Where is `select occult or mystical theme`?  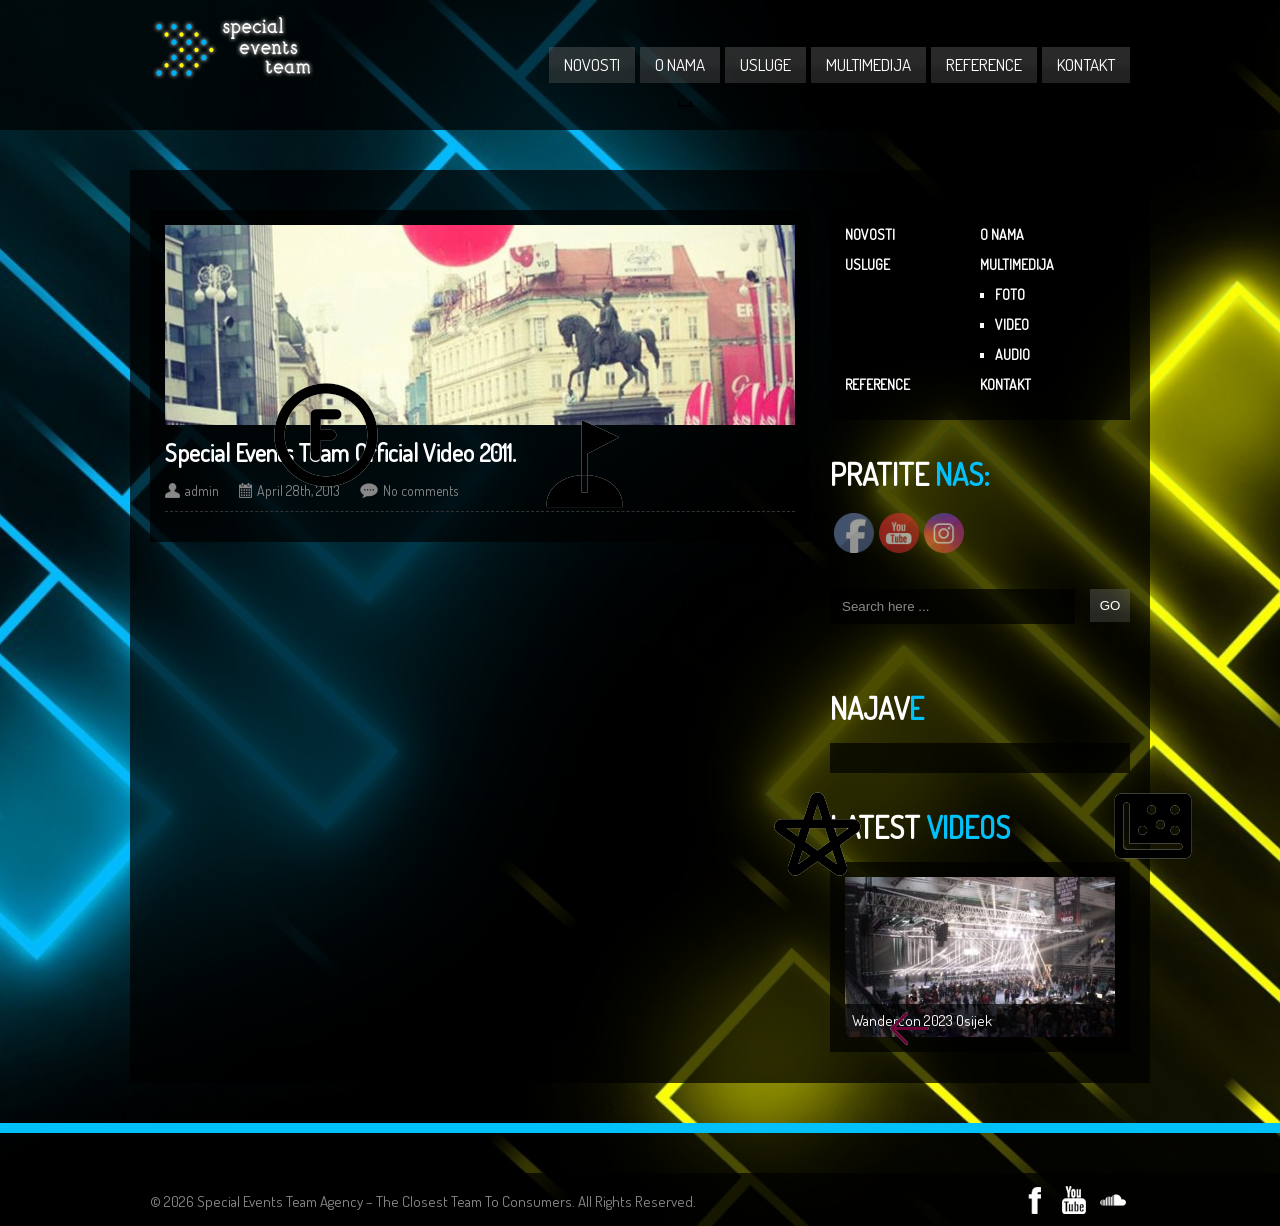 select occult or mystical theme is located at coordinates (817, 838).